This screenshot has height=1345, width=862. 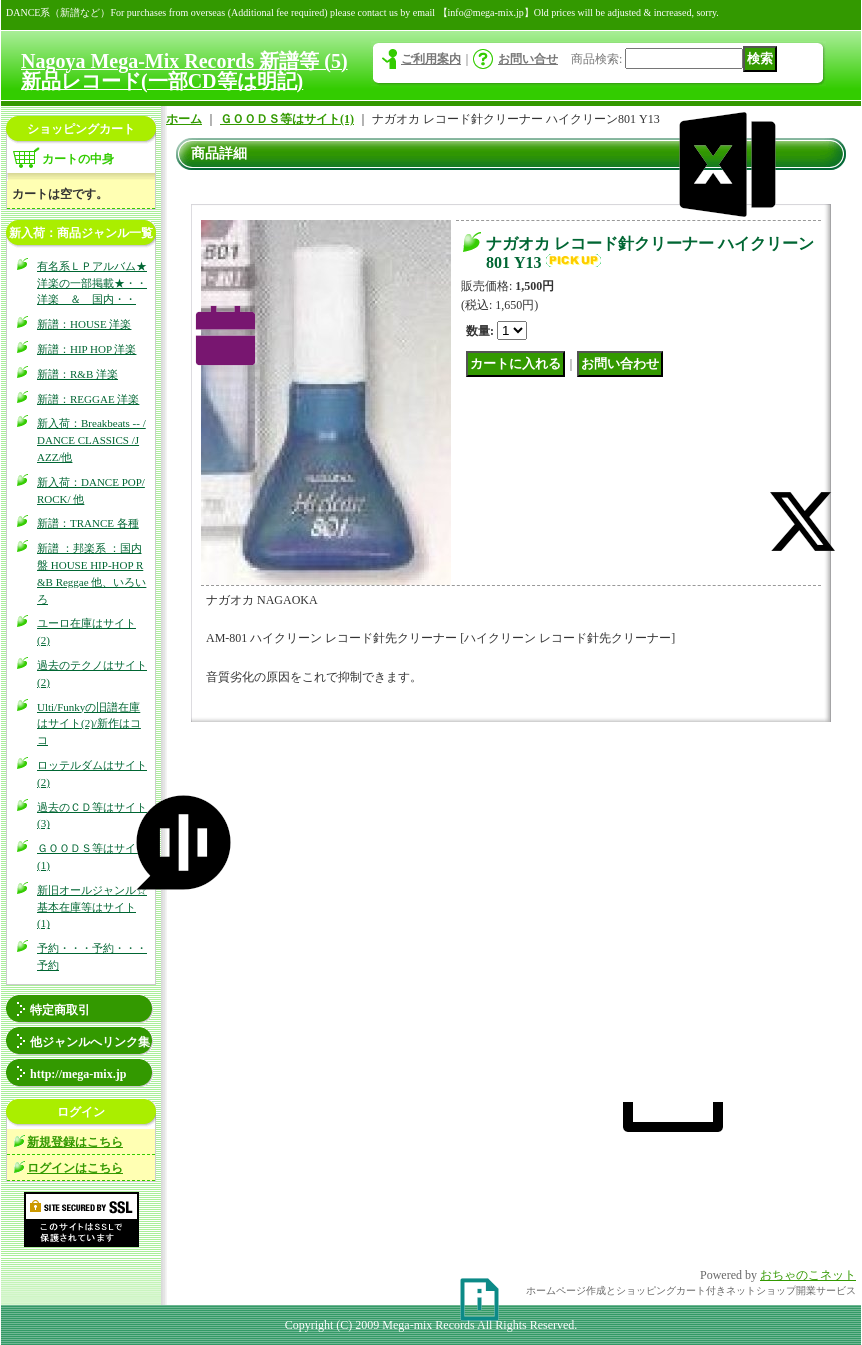 What do you see at coordinates (673, 1117) in the screenshot?
I see `insert a space character in text` at bounding box center [673, 1117].